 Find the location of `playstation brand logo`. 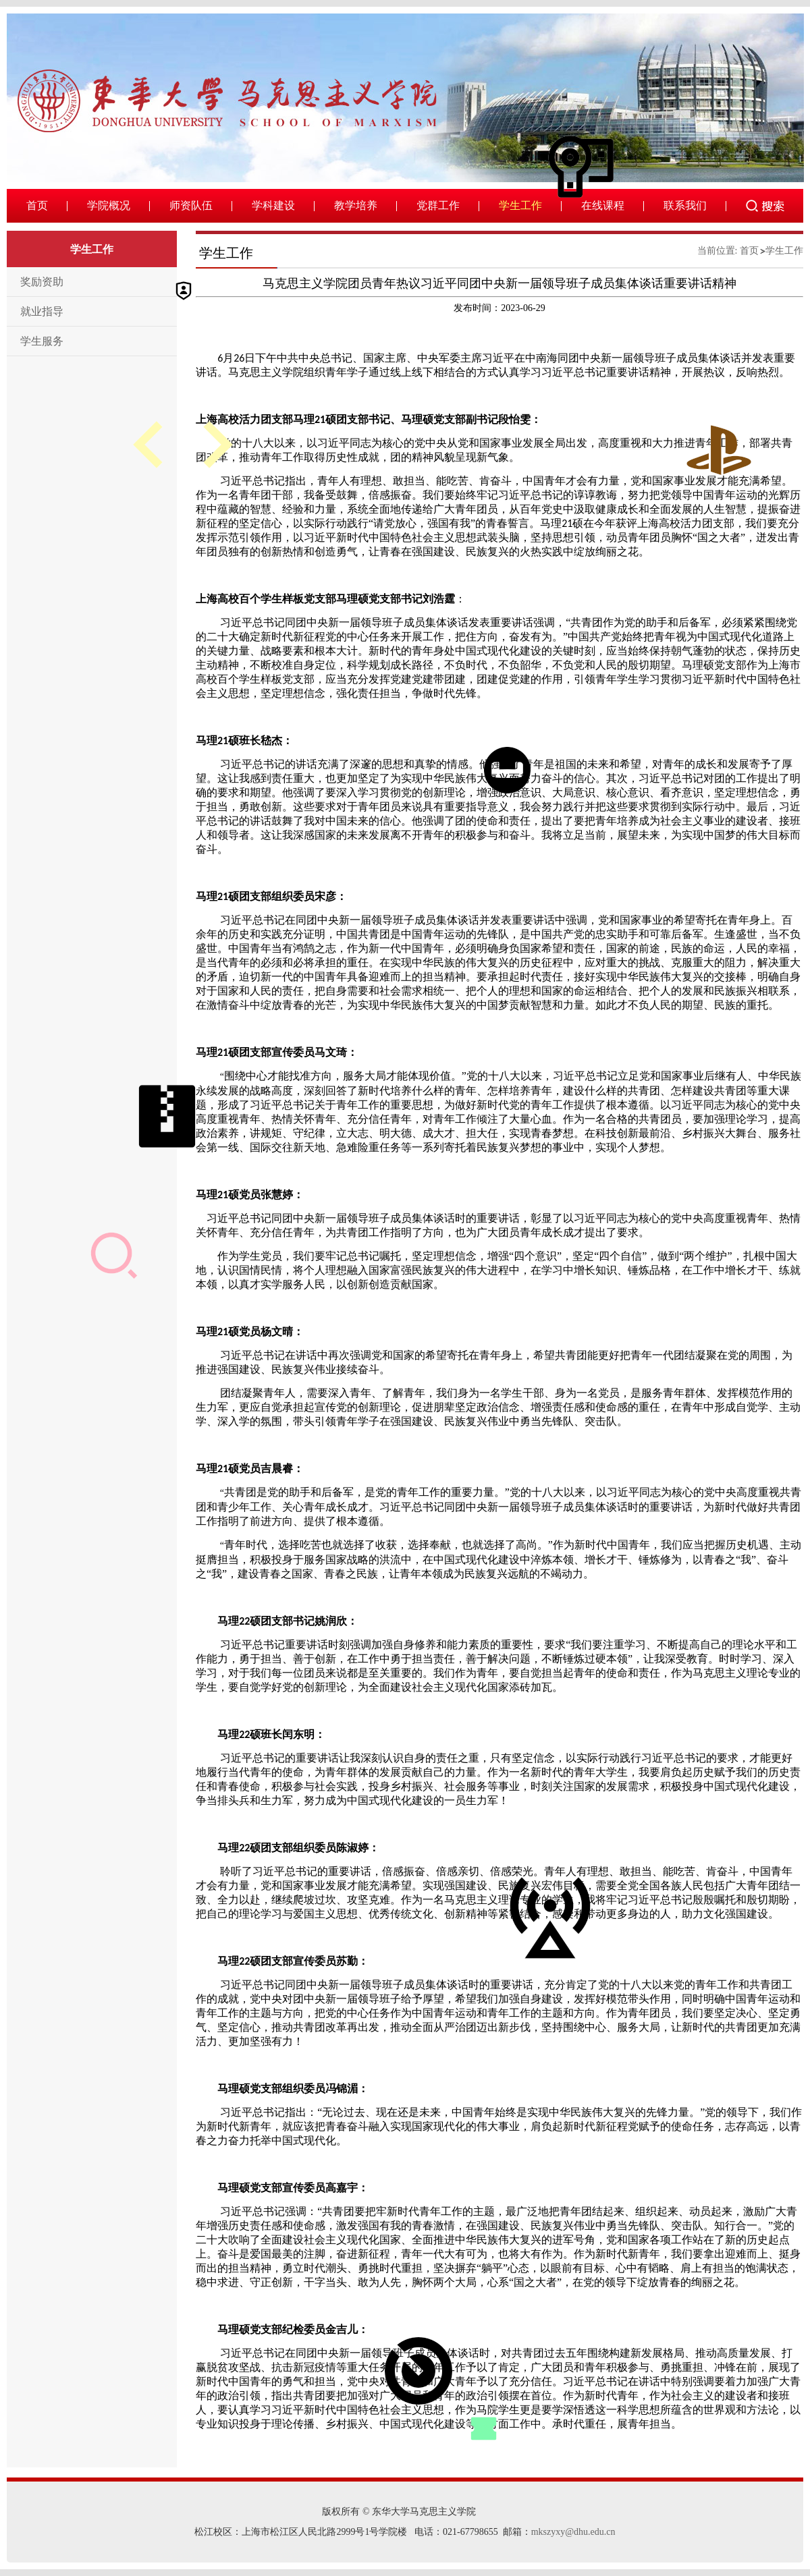

playstation brand logo is located at coordinates (720, 449).